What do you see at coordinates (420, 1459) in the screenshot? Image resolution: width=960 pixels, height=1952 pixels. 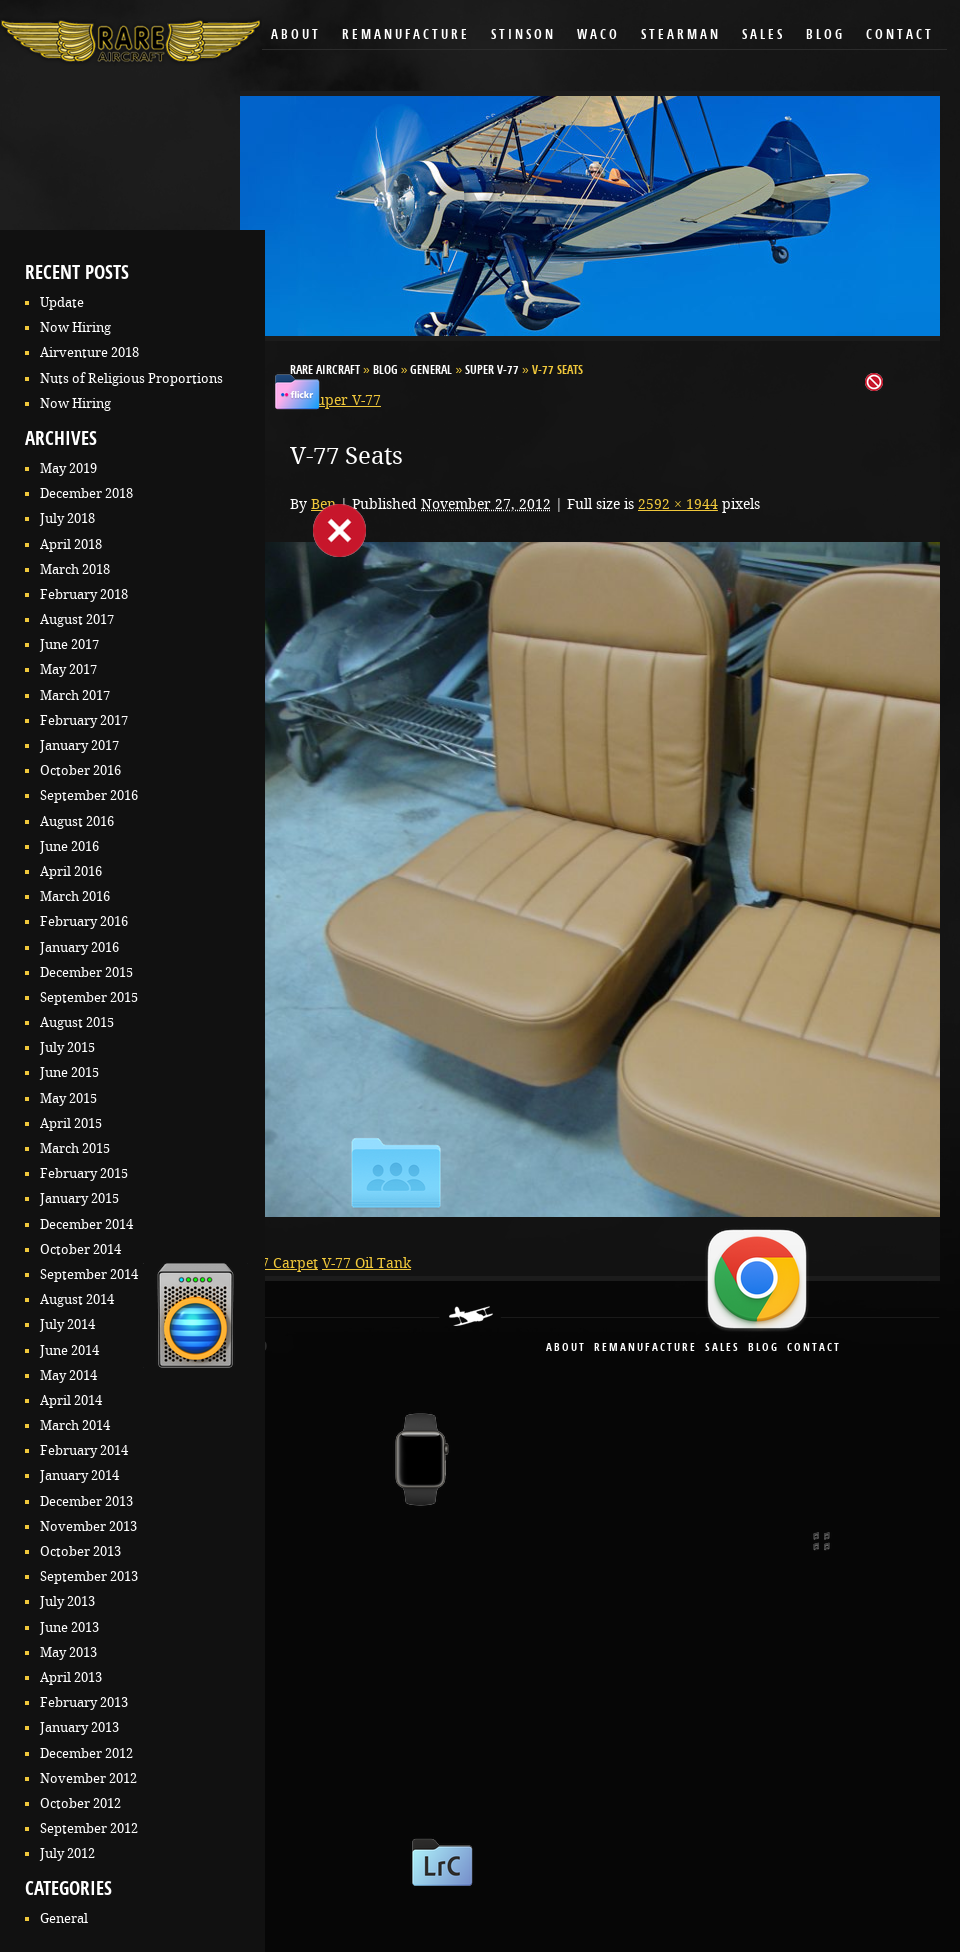 I see `manage connected Apple Watch device` at bounding box center [420, 1459].